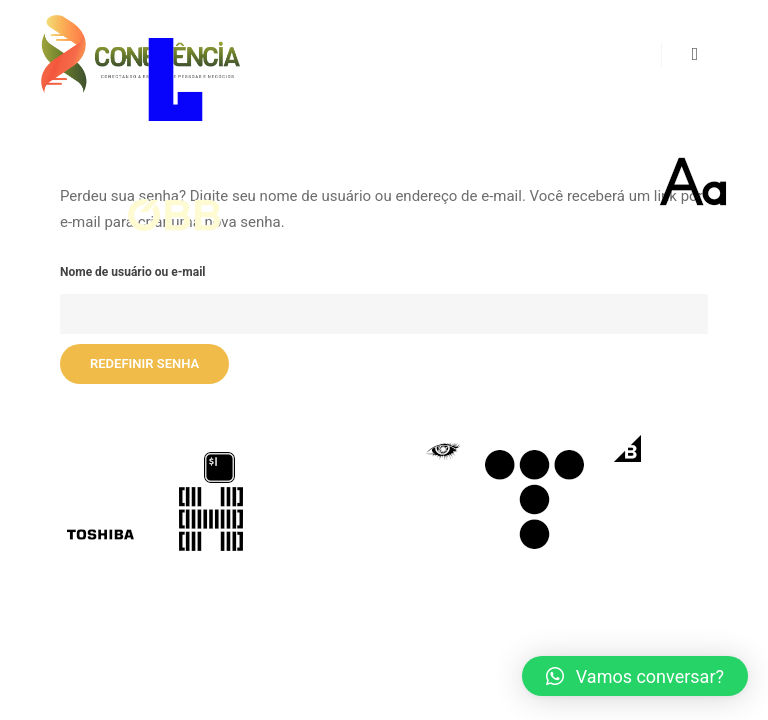 The height and width of the screenshot is (720, 768). Describe the element at coordinates (175, 79) in the screenshot. I see `visit the Lospec website` at that location.